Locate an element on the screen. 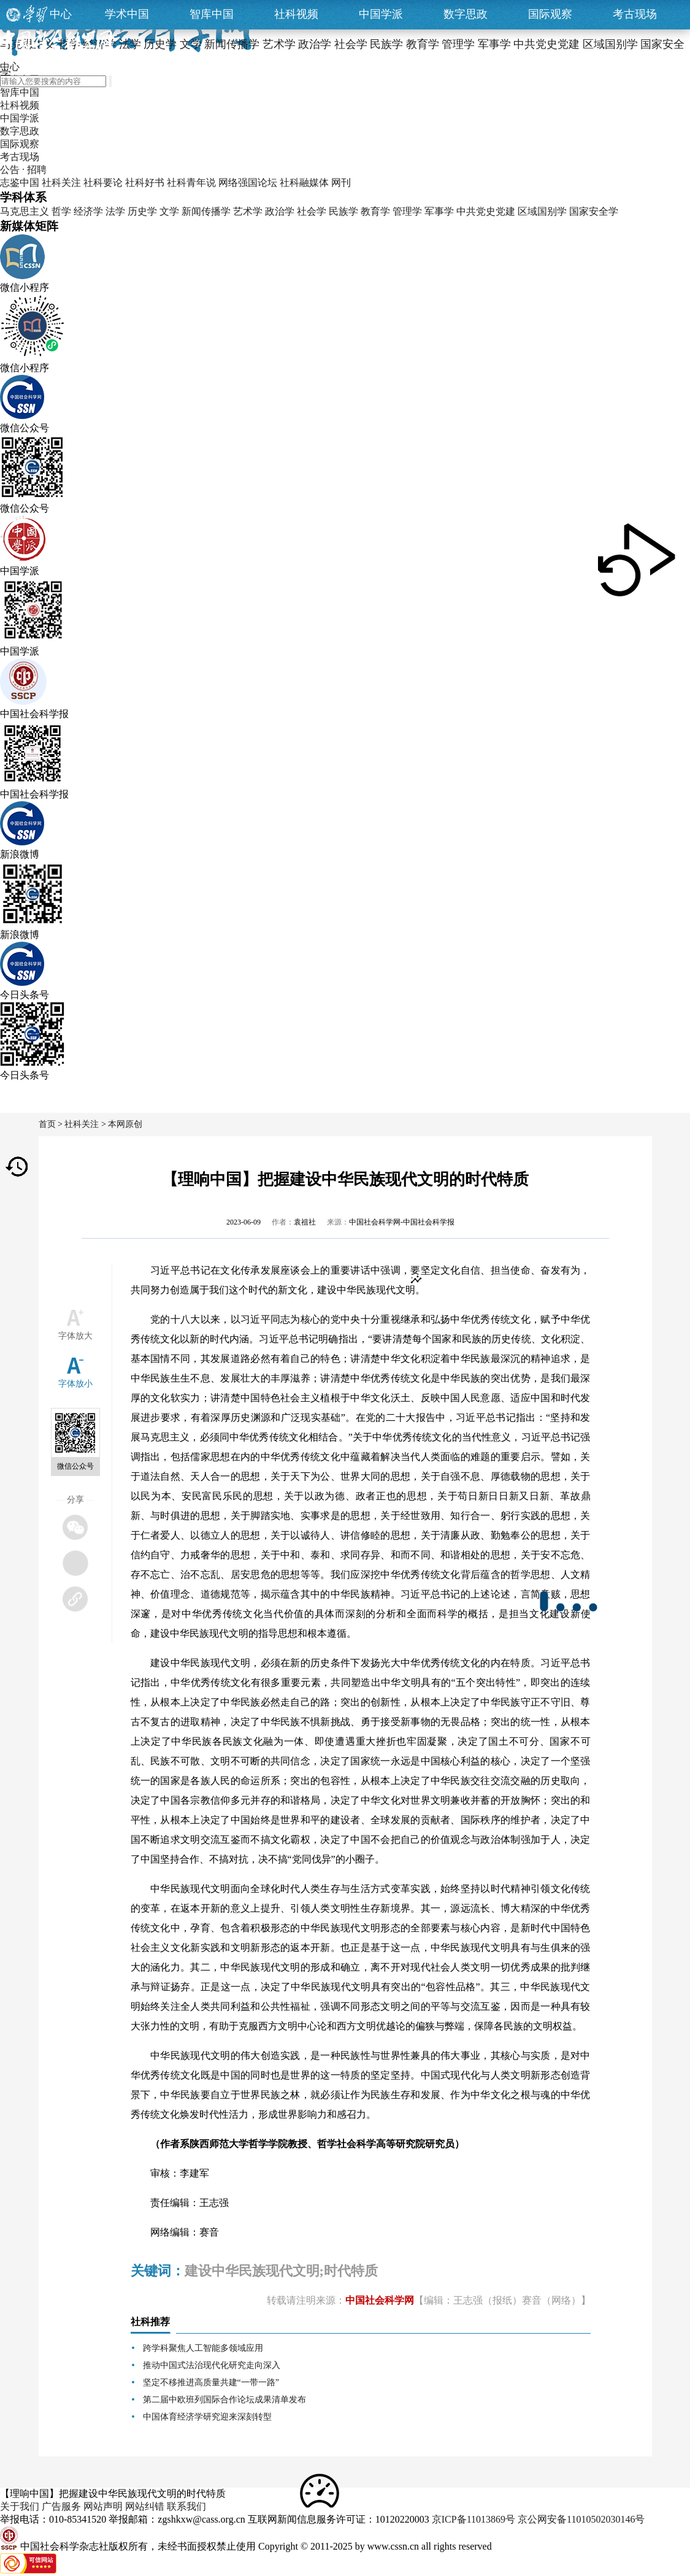  view analytics and performance insights is located at coordinates (416, 1279).